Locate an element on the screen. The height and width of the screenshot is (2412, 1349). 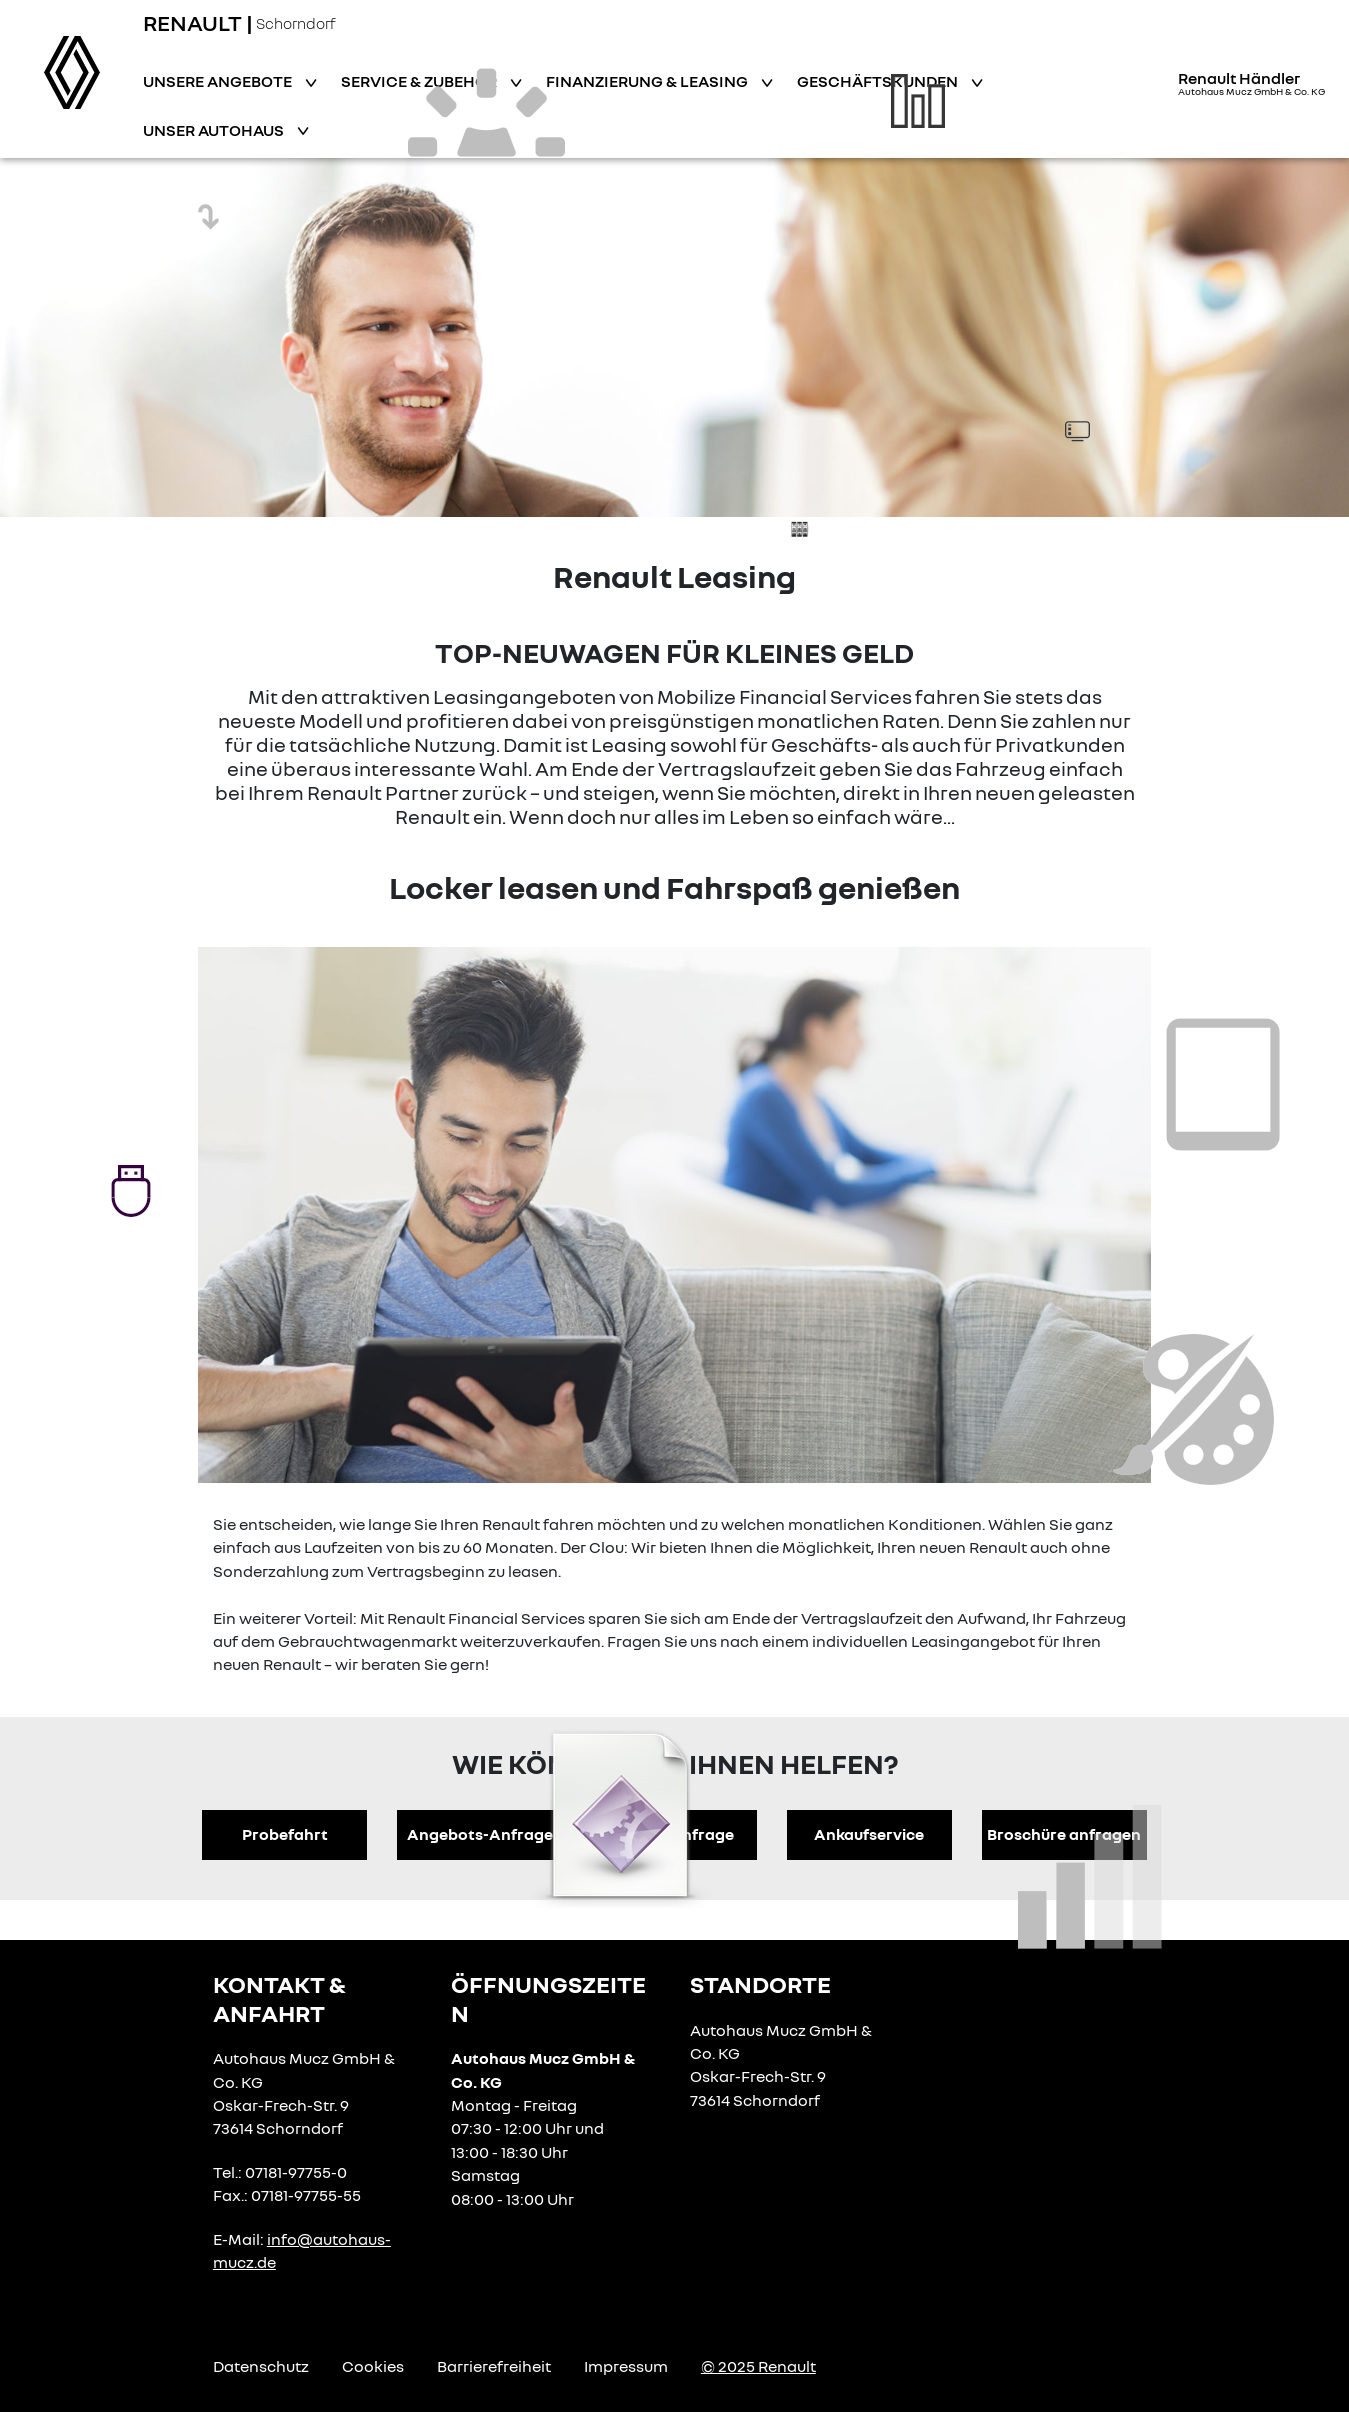
jump to a specific location or section is located at coordinates (208, 216).